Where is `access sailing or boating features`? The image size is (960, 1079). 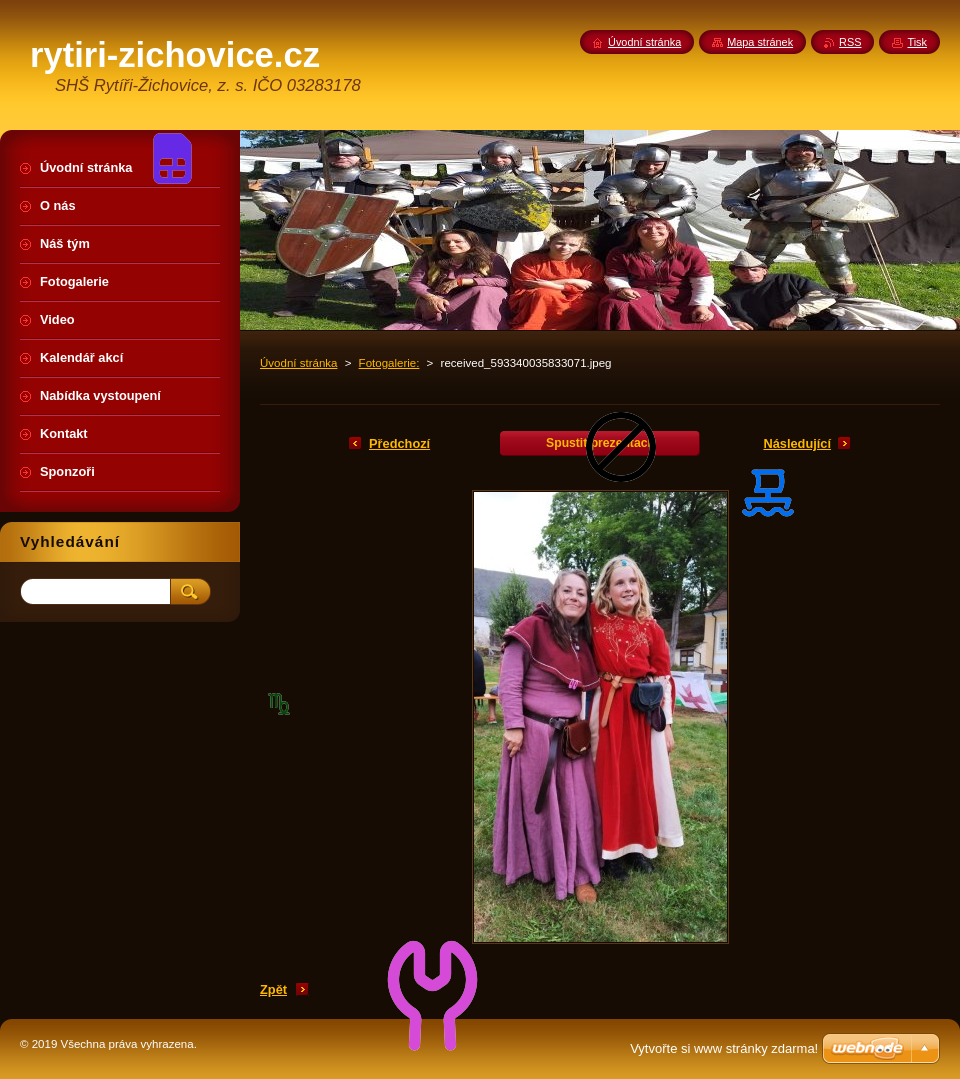
access sailing or boating features is located at coordinates (768, 493).